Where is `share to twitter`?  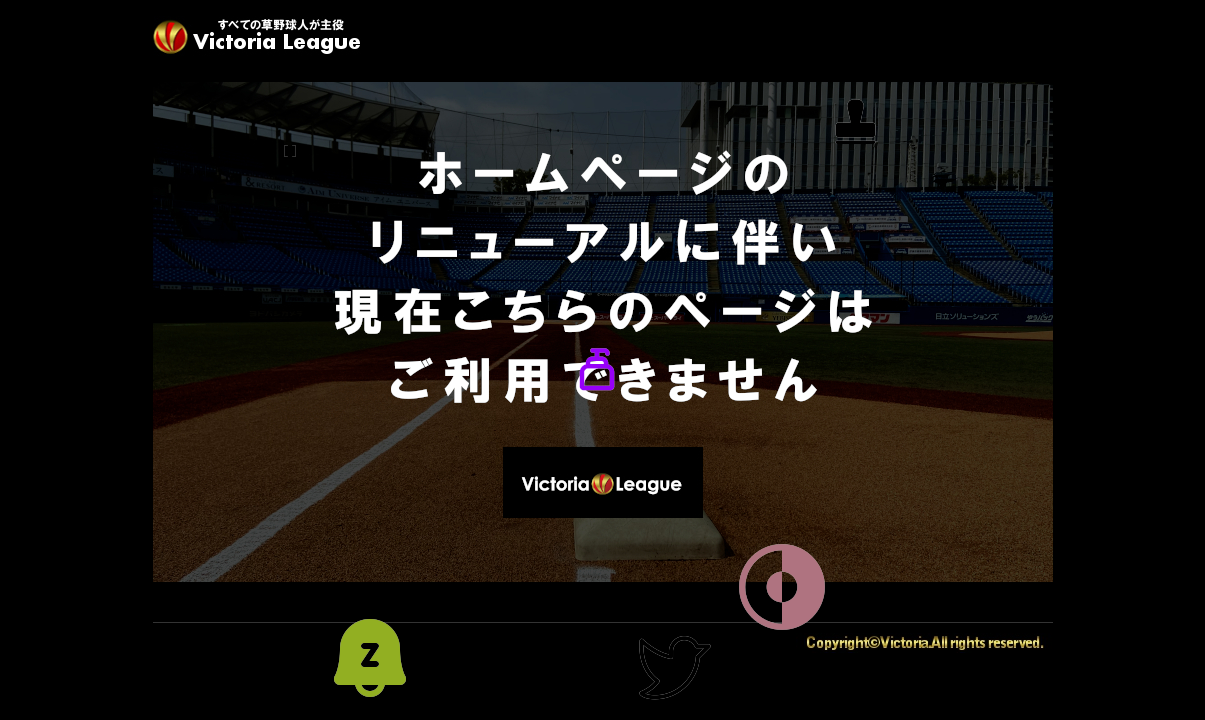
share to twitter is located at coordinates (671, 665).